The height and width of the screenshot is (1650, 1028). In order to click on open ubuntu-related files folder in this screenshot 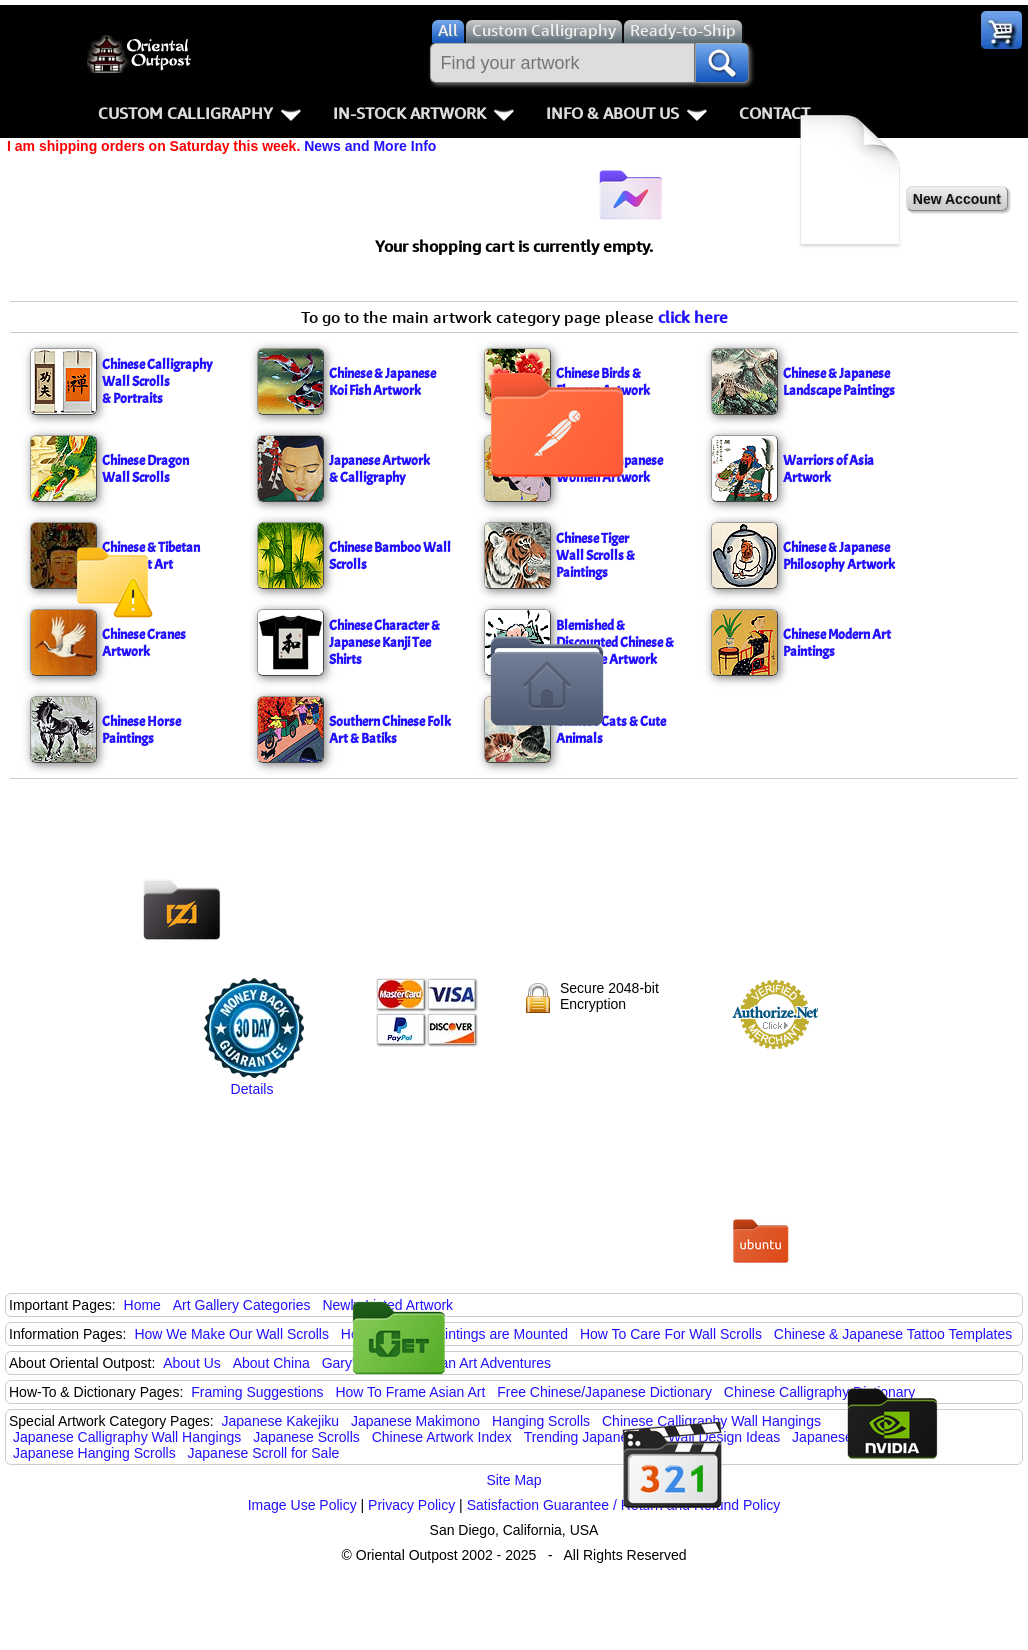, I will do `click(760, 1242)`.